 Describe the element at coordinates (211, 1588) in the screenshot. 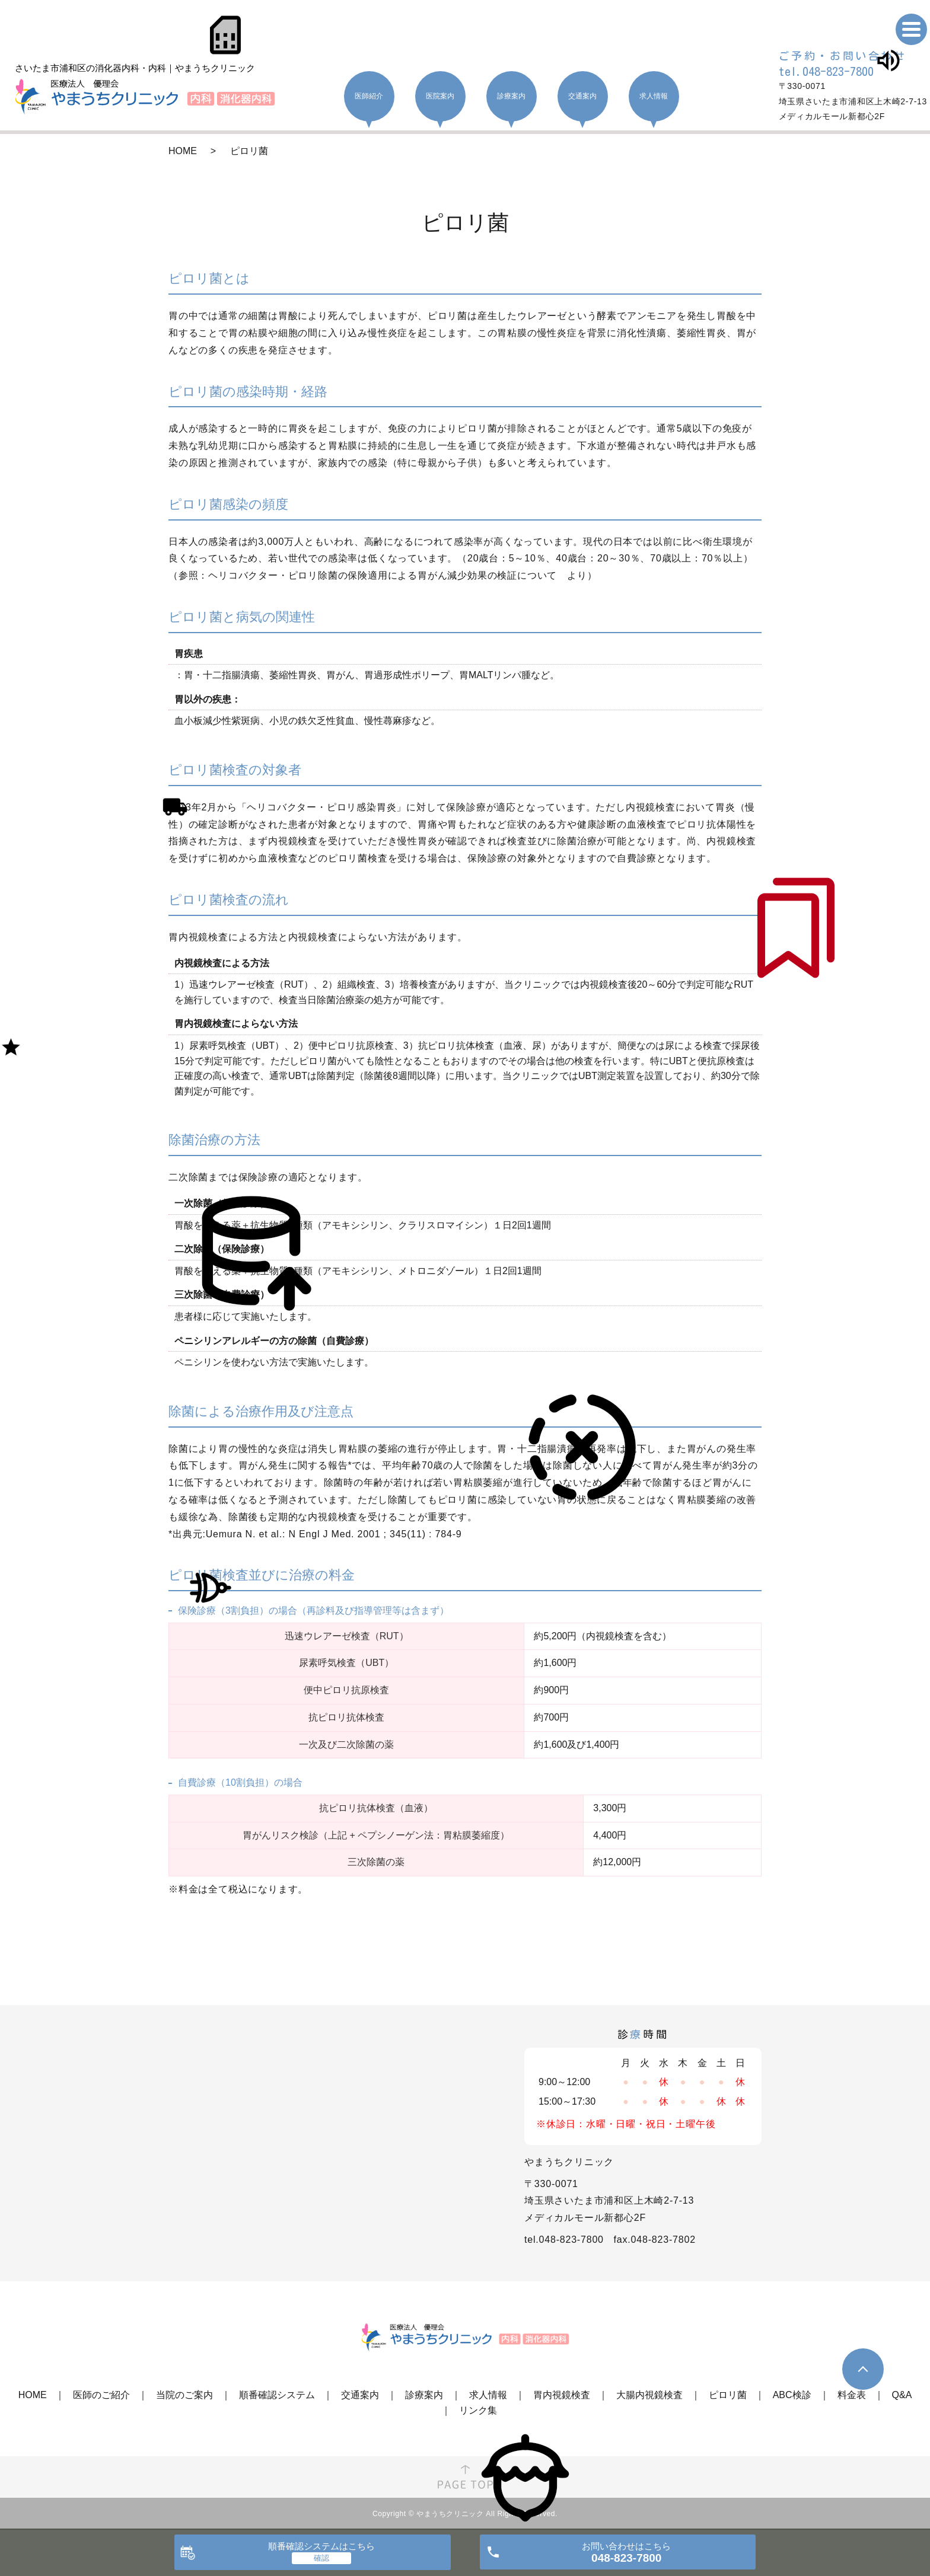

I see `xnor logic gate symbol for circuit design` at that location.